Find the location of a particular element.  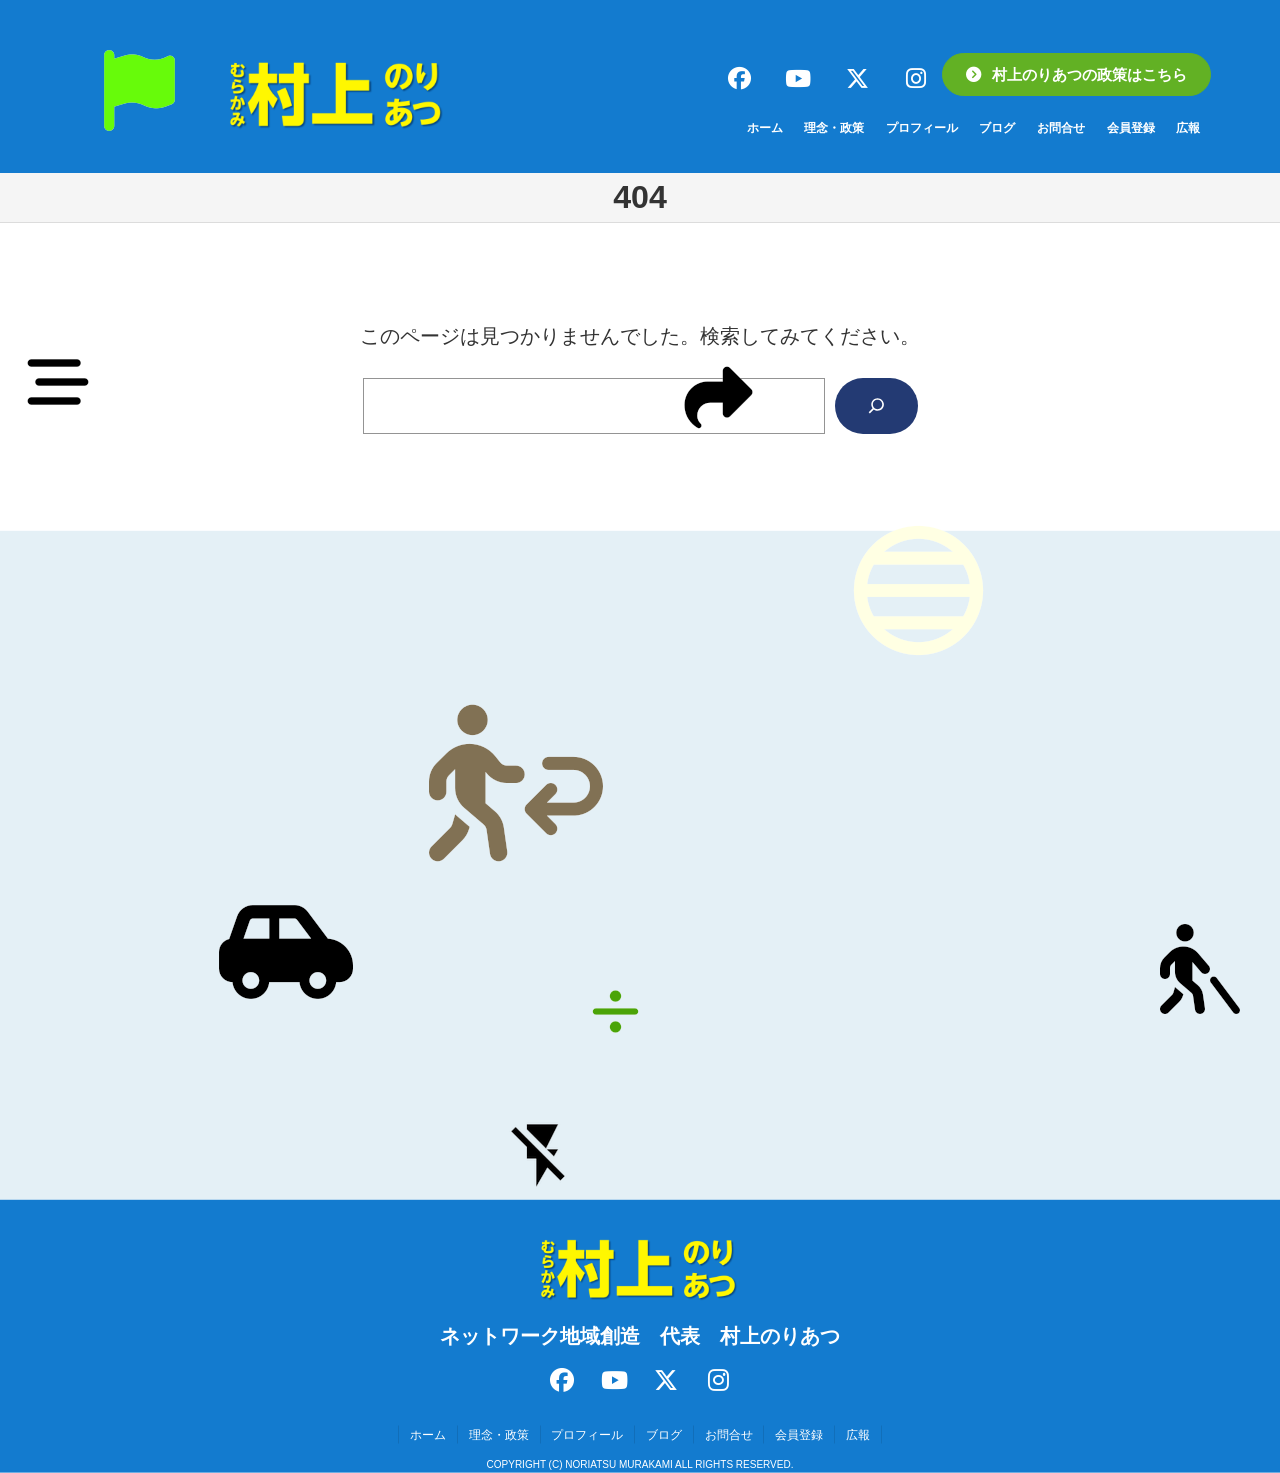

perform division operation is located at coordinates (615, 1011).